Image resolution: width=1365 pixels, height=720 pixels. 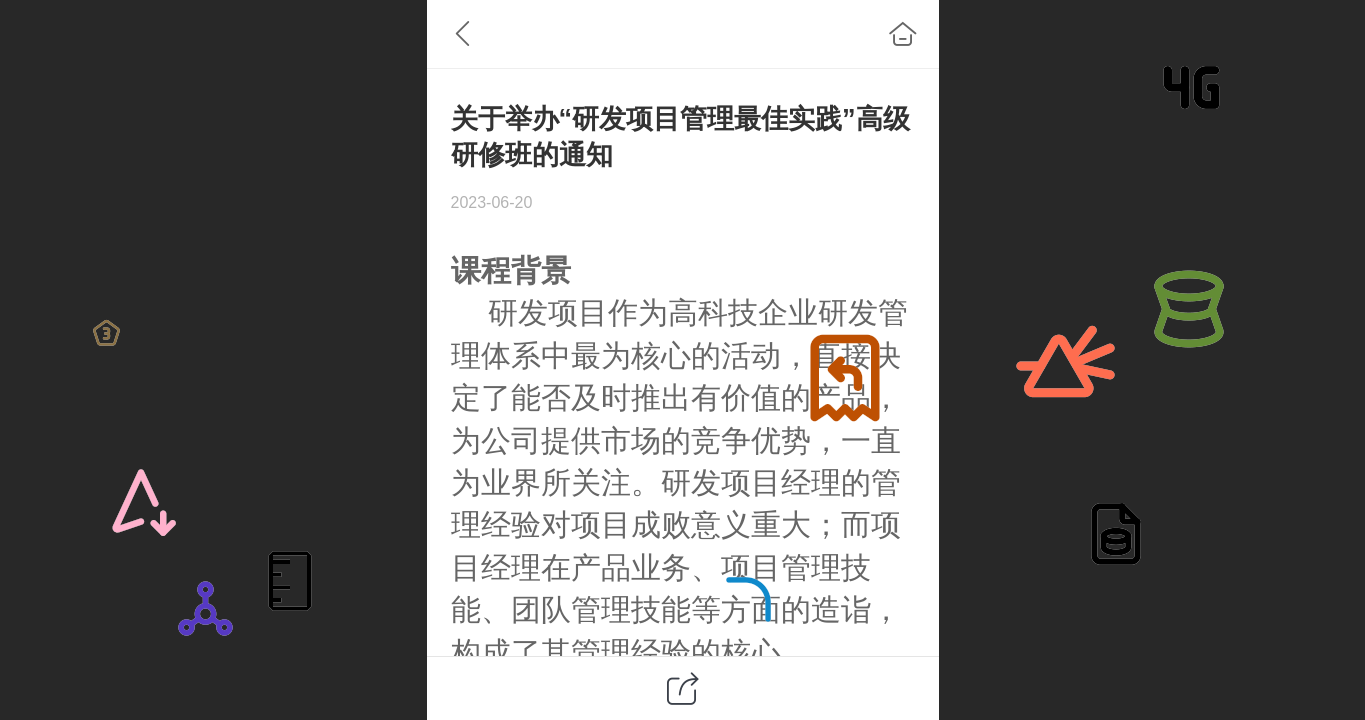 I want to click on access social network connections, so click(x=205, y=608).